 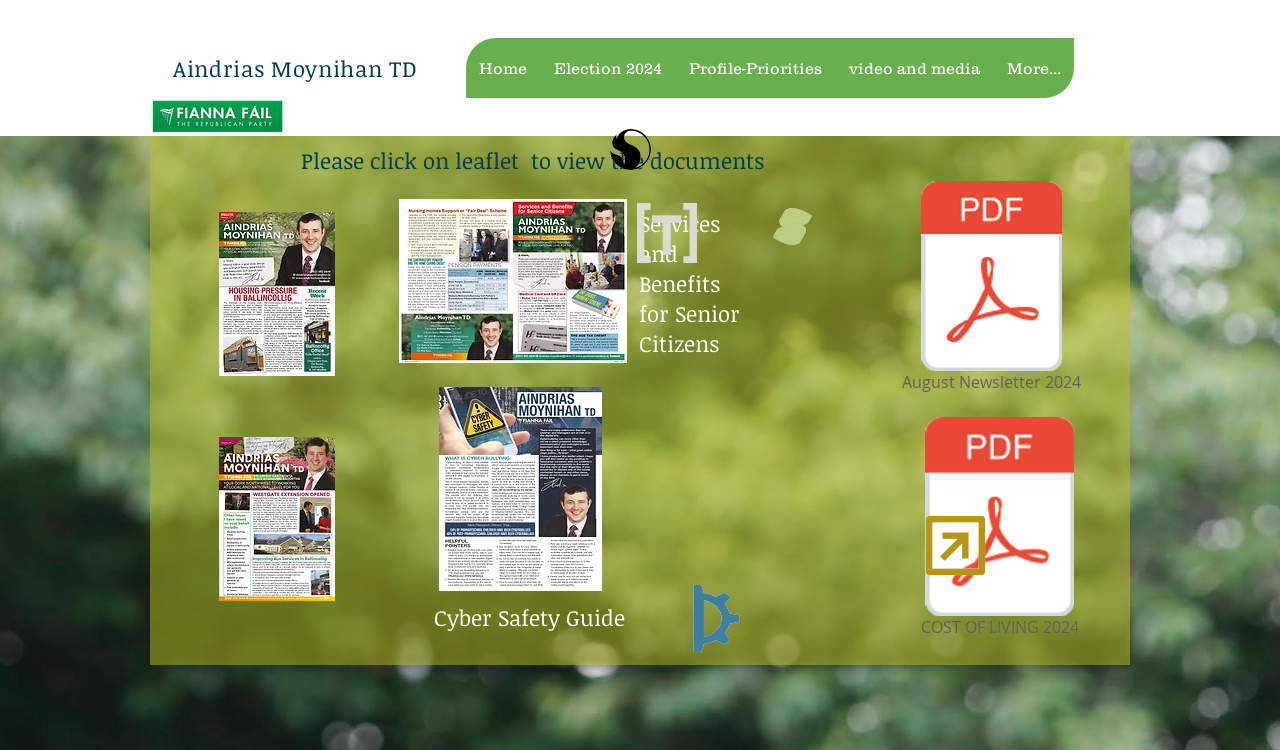 I want to click on open link in new window, so click(x=955, y=545).